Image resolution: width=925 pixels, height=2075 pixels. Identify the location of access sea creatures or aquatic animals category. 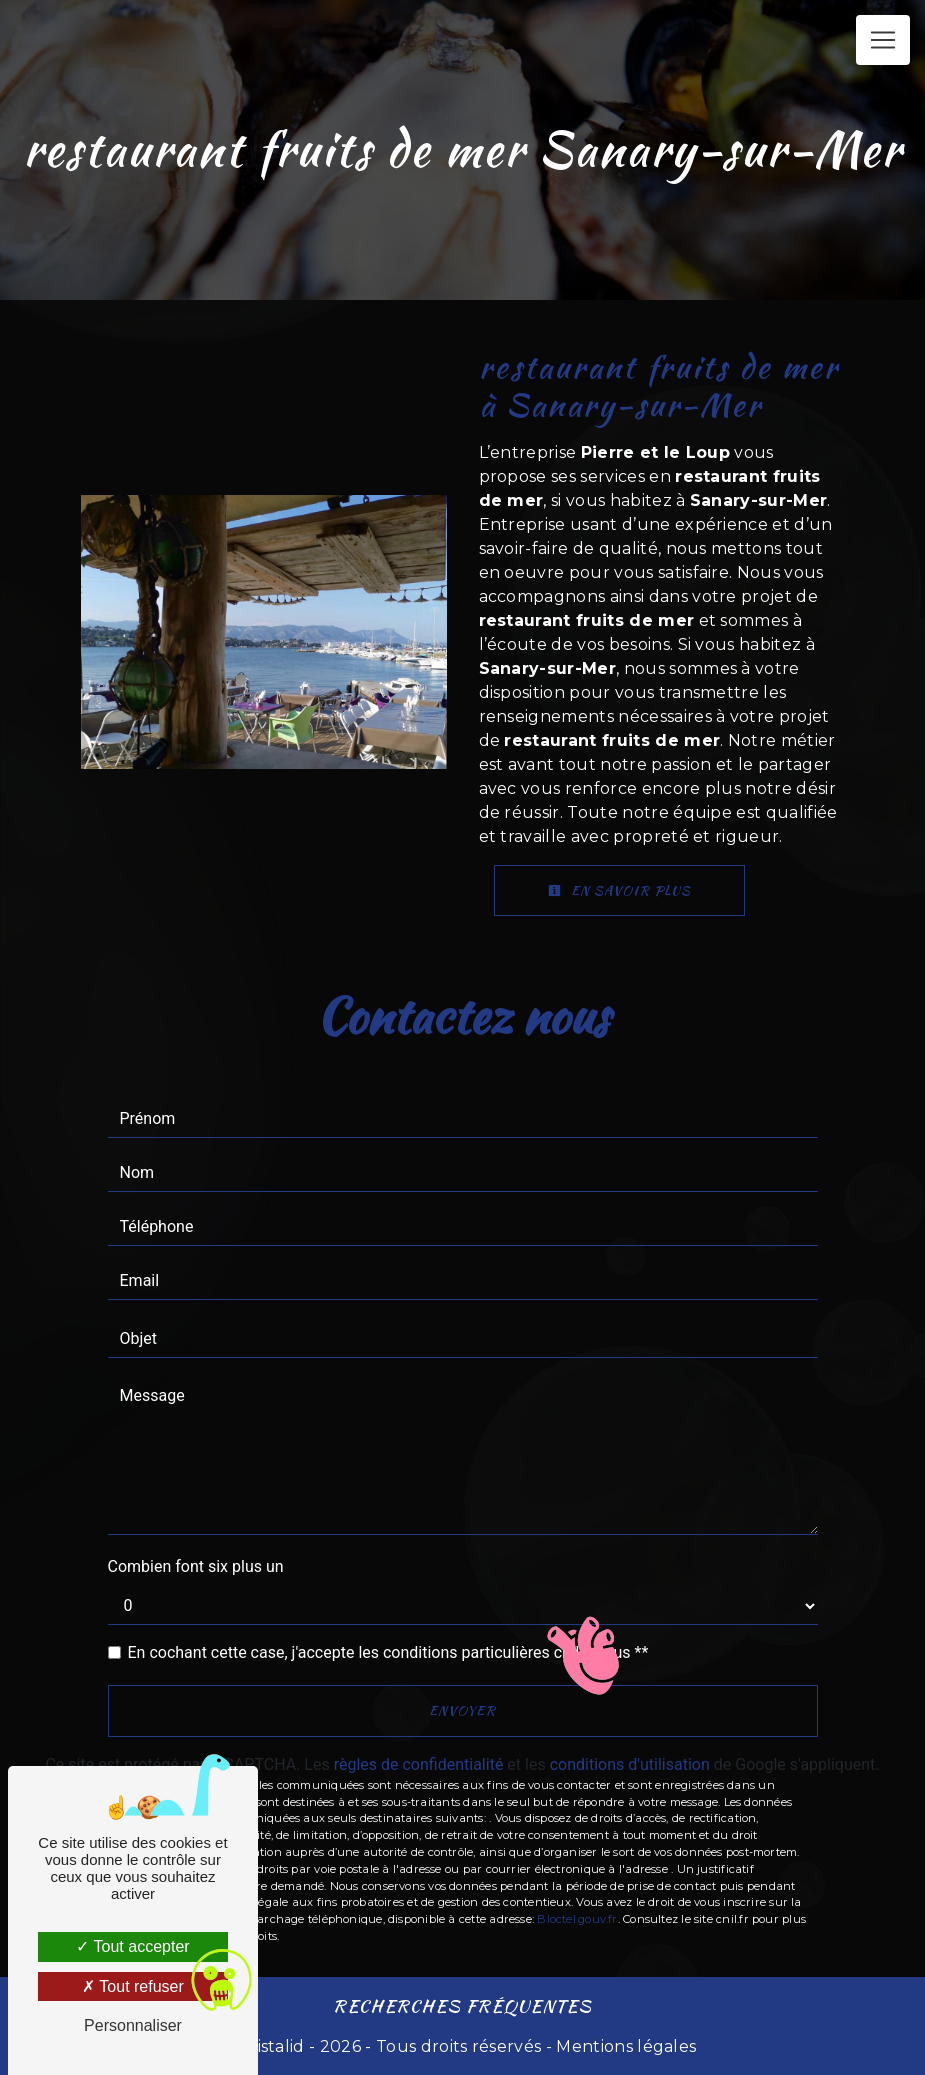
(177, 1785).